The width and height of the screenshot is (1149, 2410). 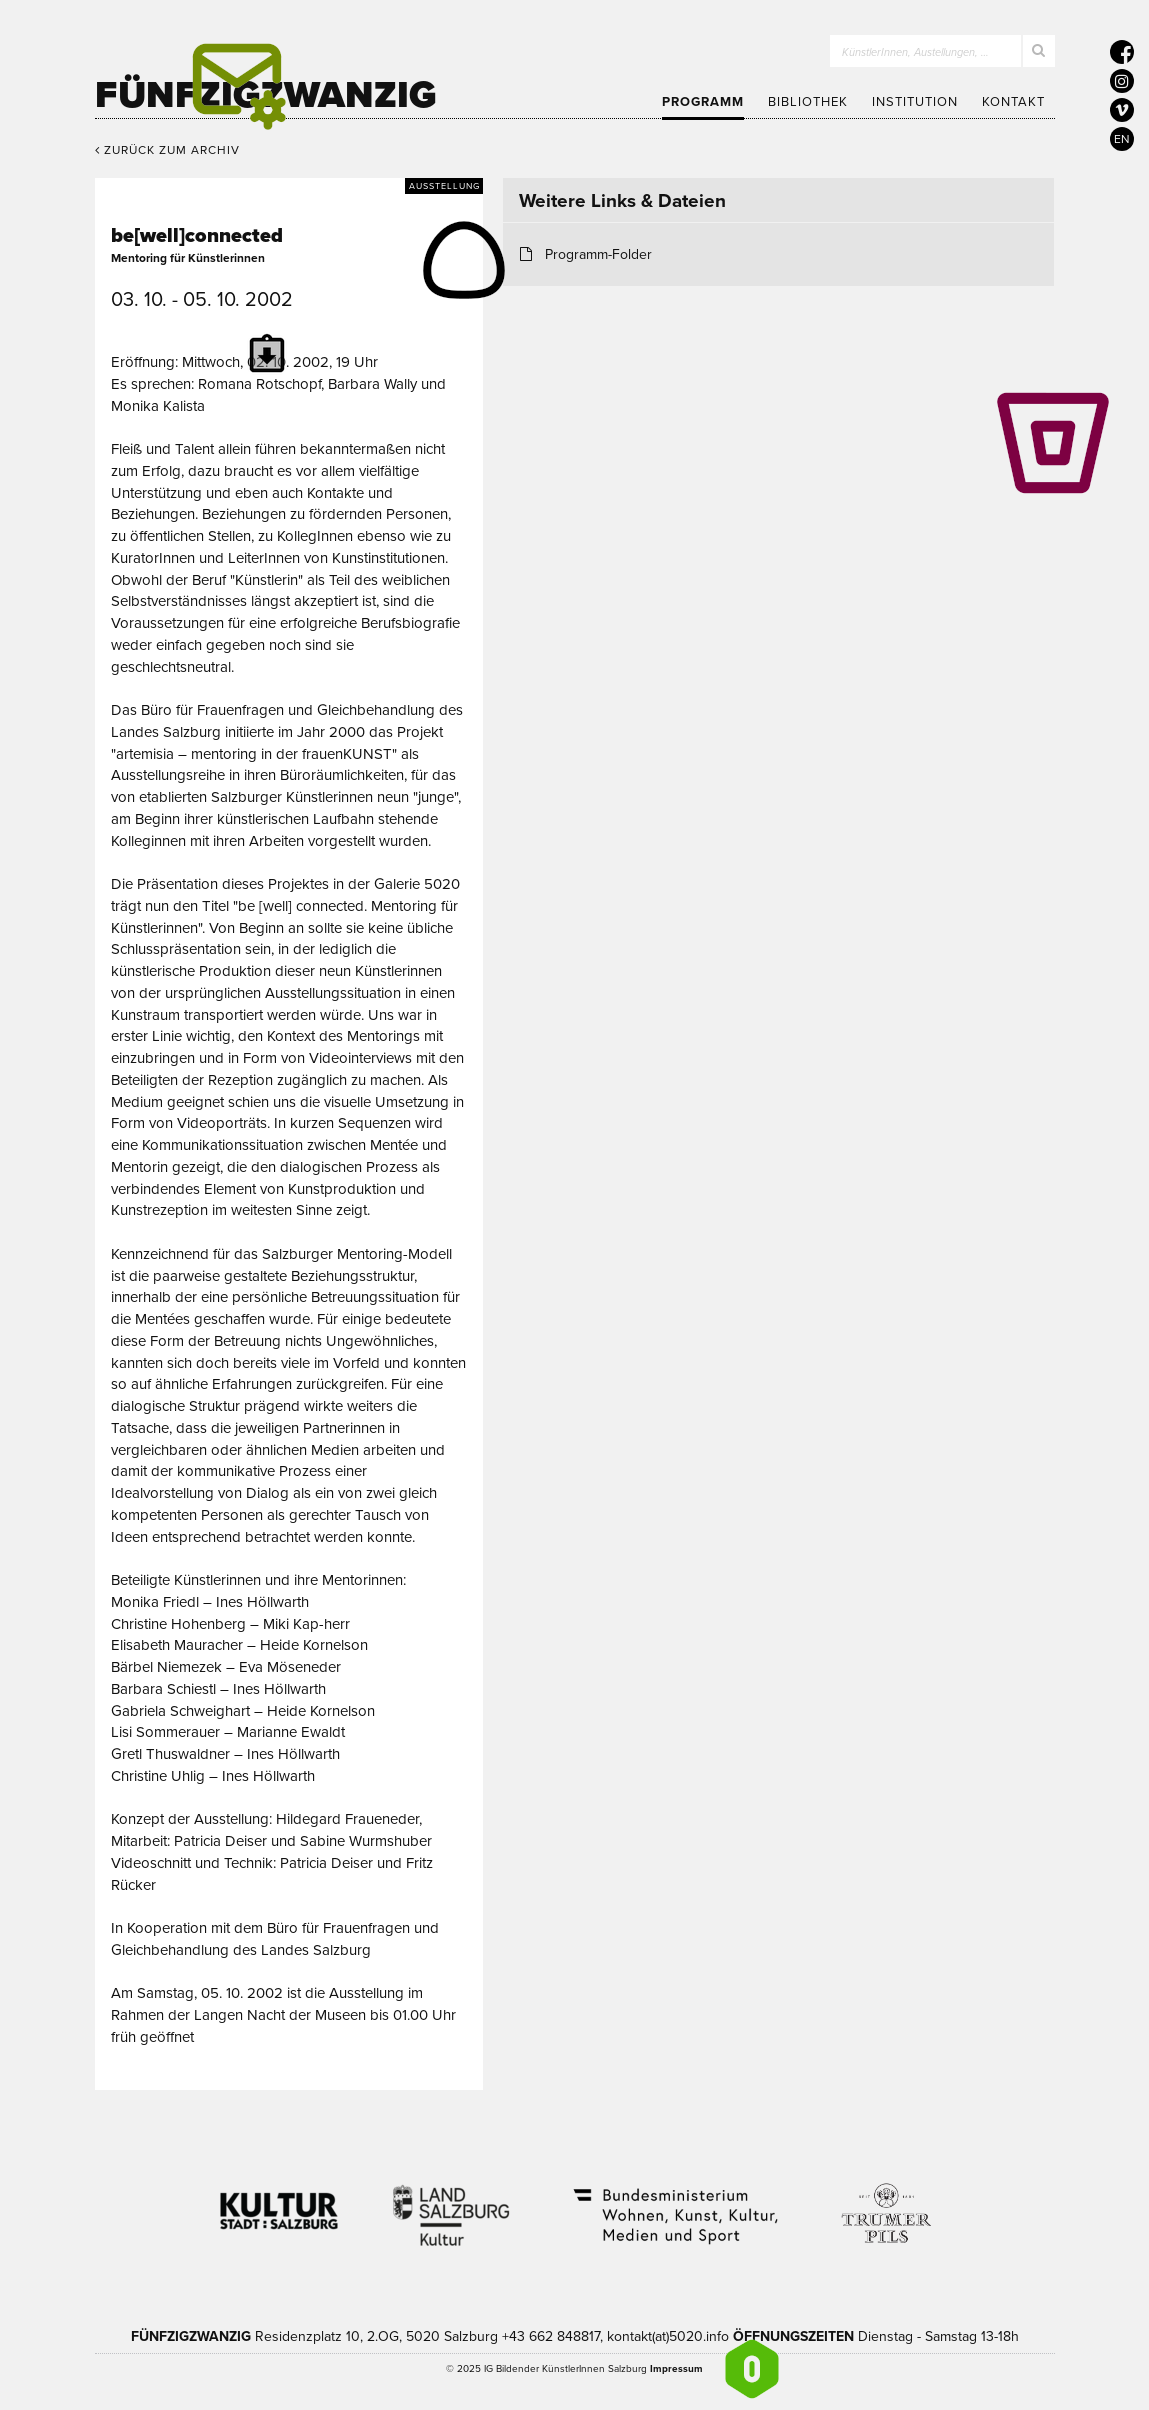 What do you see at coordinates (464, 258) in the screenshot?
I see `represents an abstract shape or freeform object` at bounding box center [464, 258].